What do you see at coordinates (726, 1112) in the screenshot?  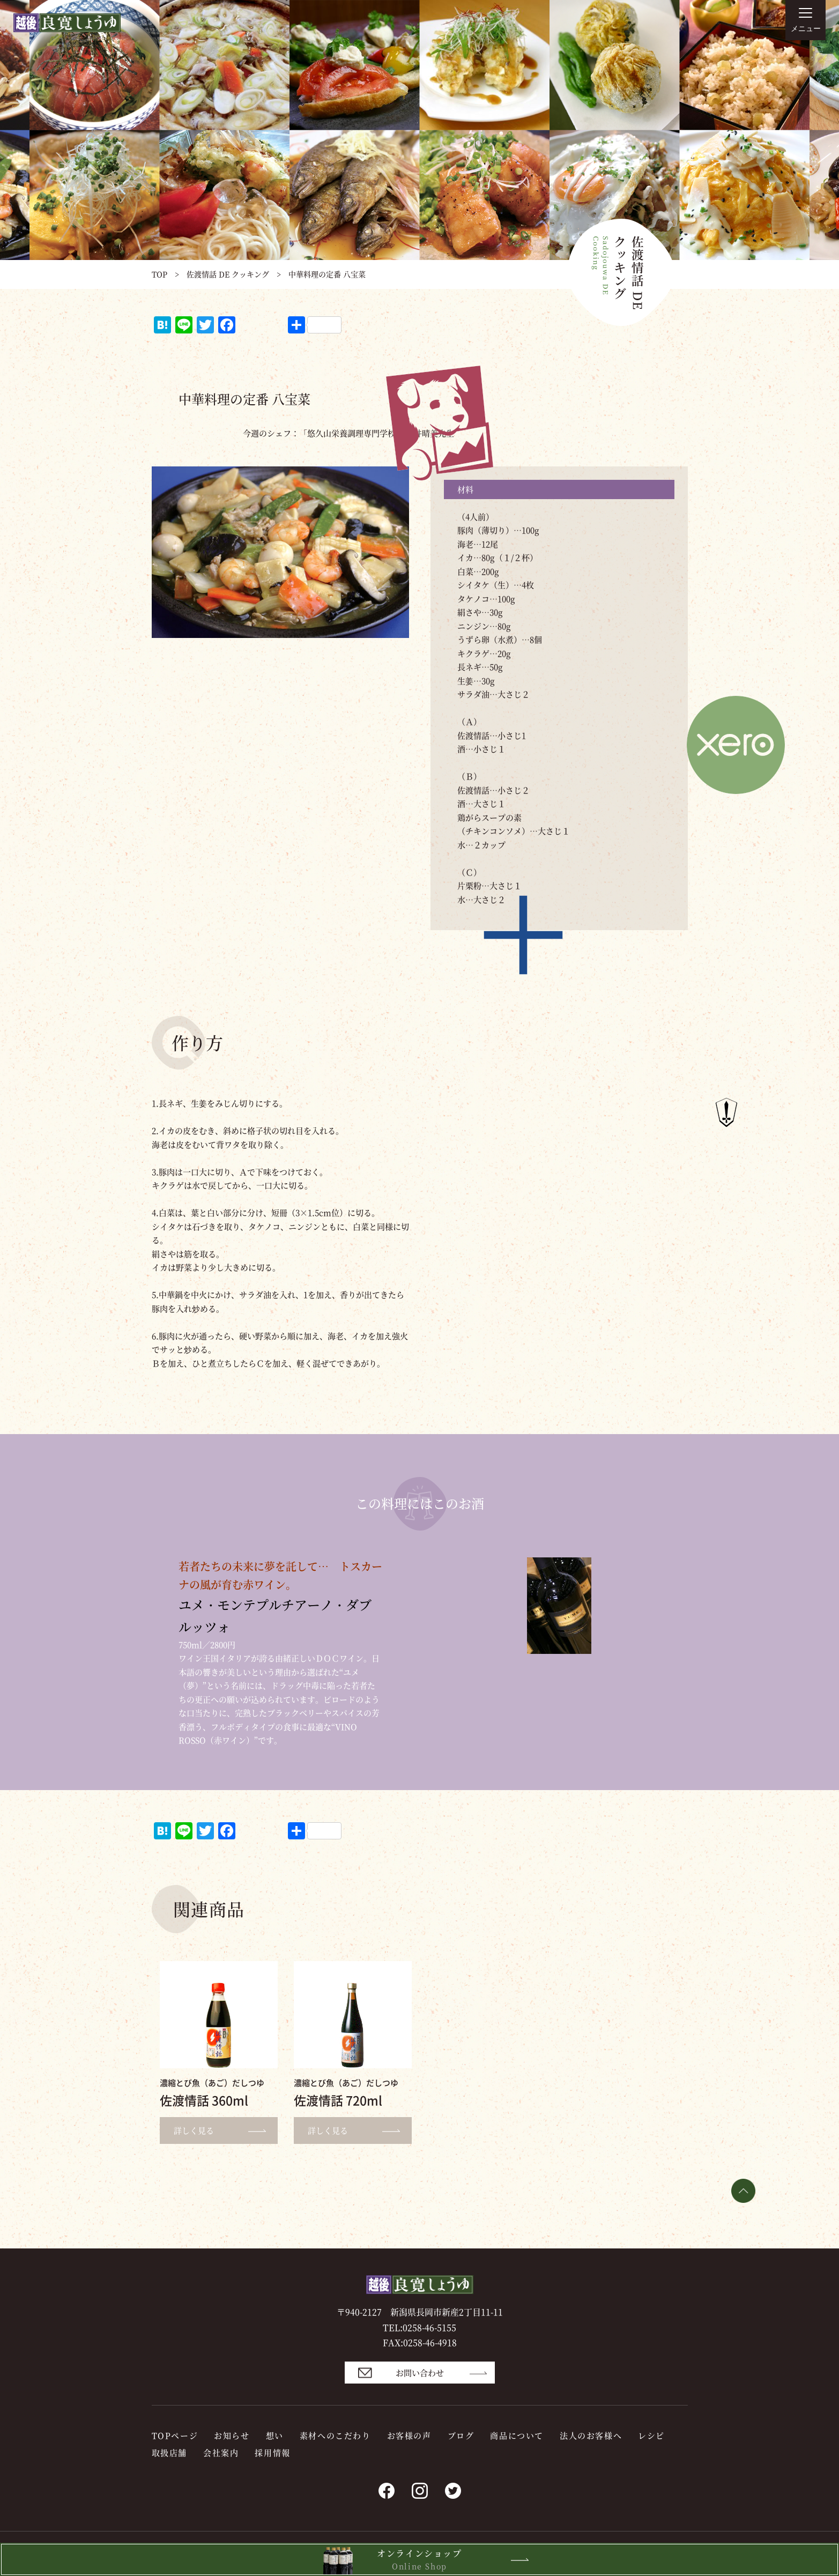 I see `launch heroic games launcher` at bounding box center [726, 1112].